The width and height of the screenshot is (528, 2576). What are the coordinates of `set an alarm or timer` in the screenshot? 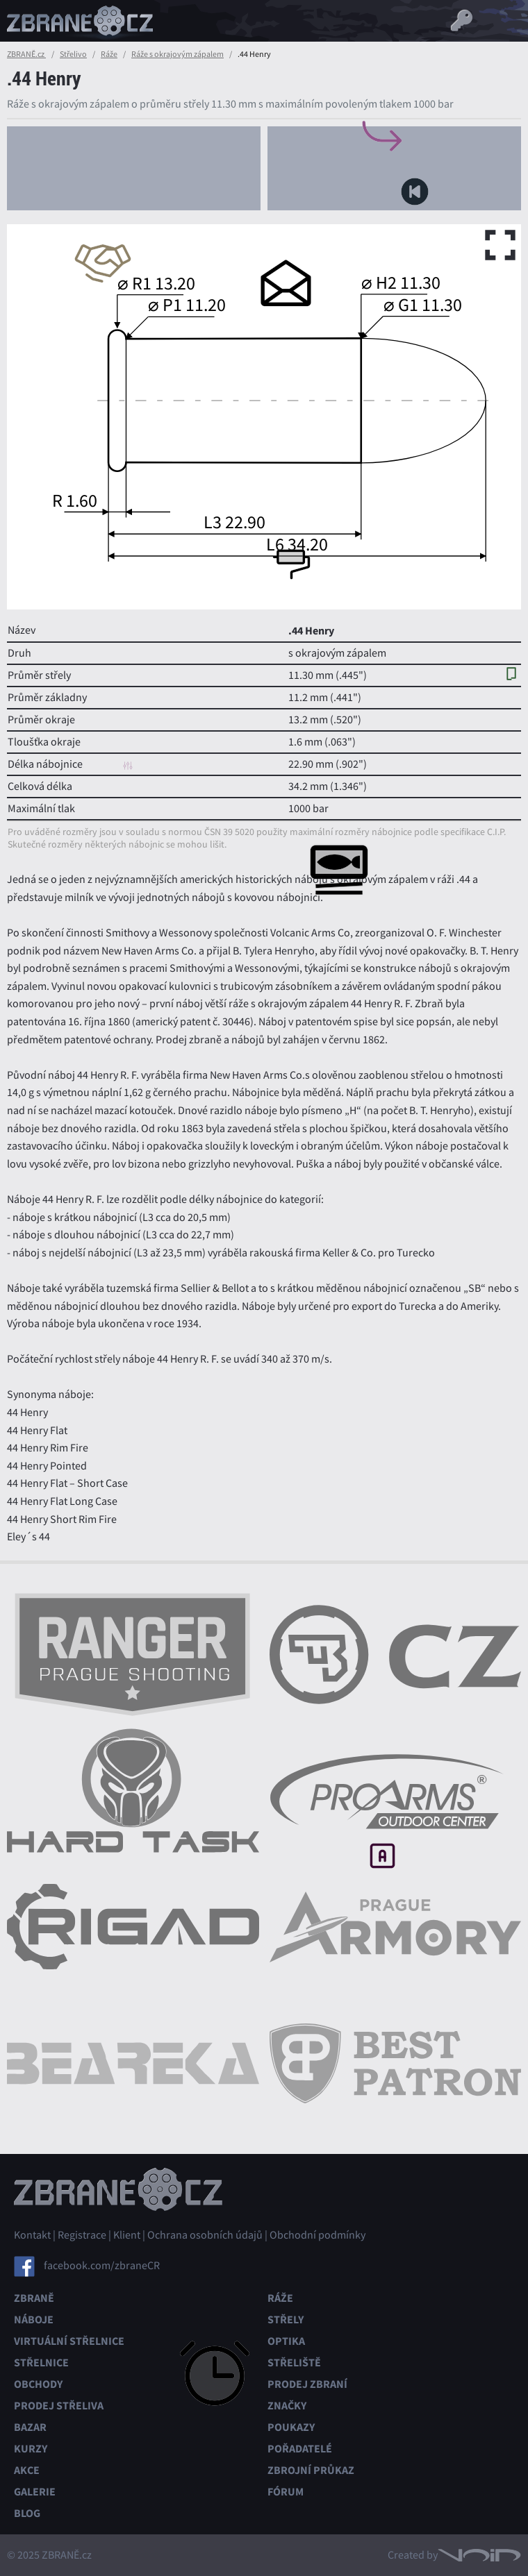 It's located at (215, 2373).